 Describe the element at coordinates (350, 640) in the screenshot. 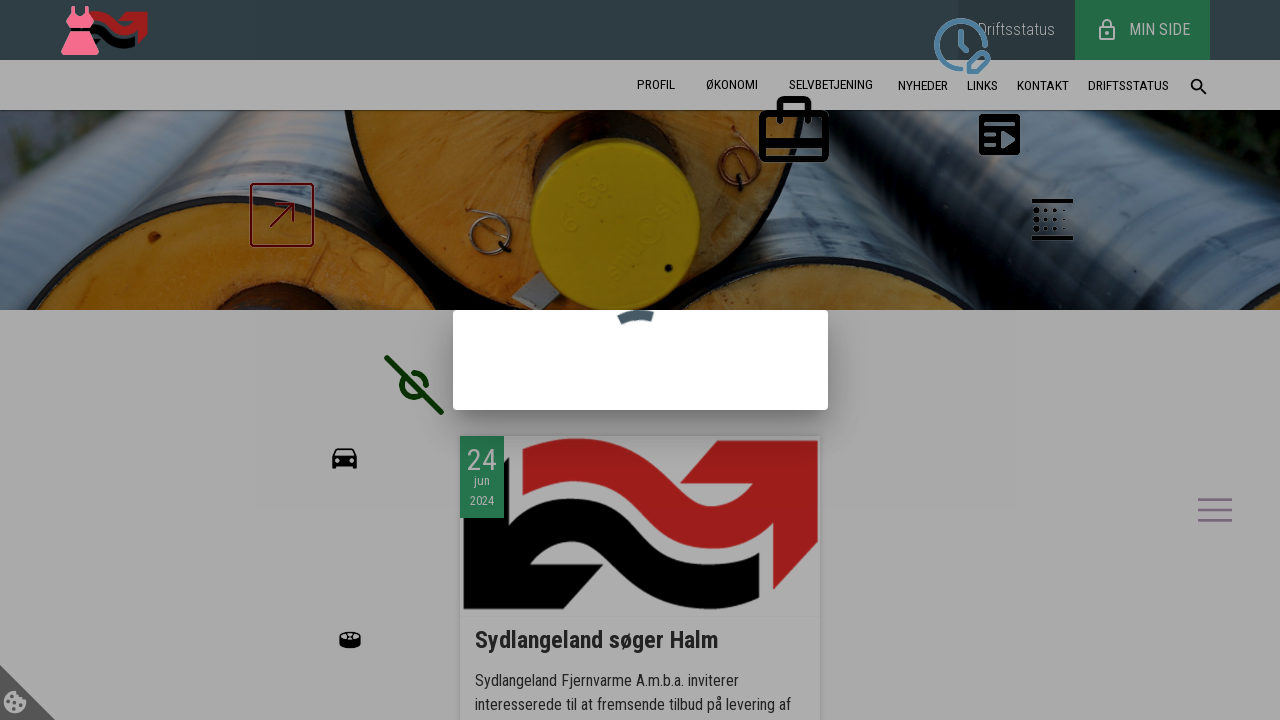

I see `access steel drum or percussion sounds` at that location.